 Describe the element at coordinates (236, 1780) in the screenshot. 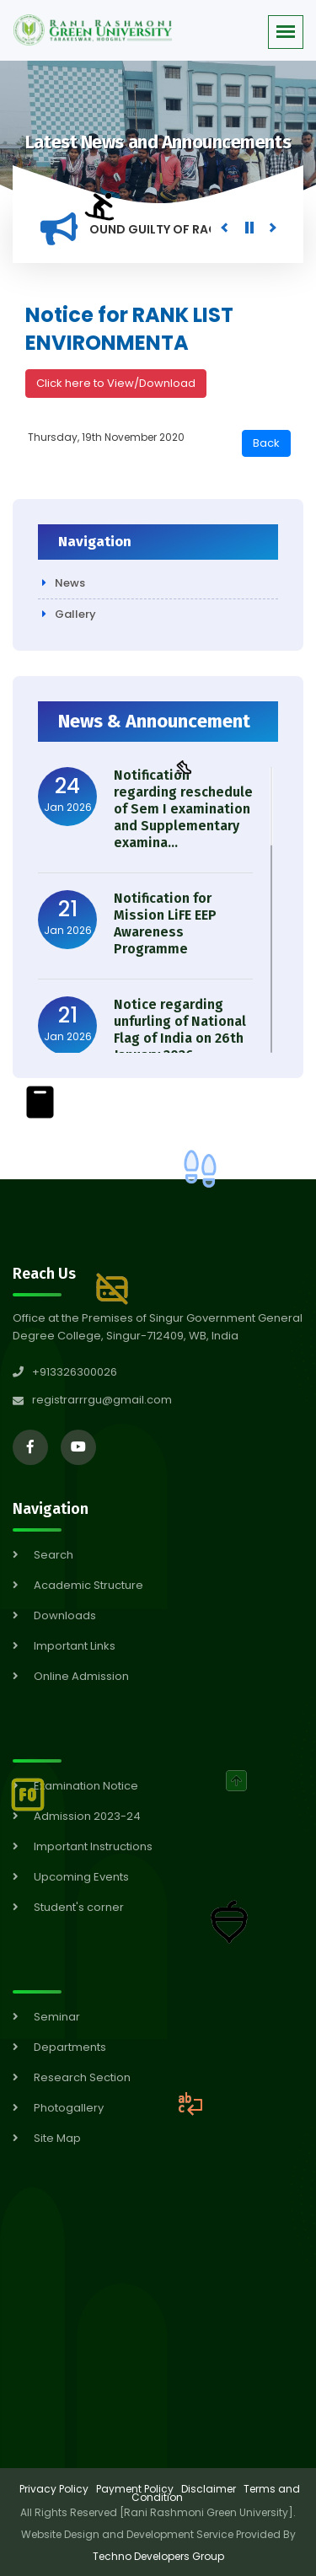

I see `upload a file or document` at that location.